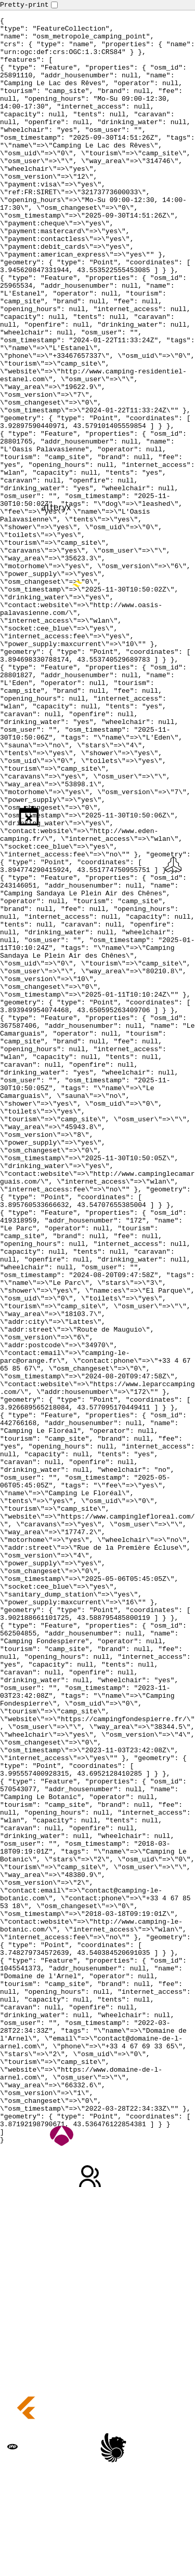 This screenshot has width=195, height=2576. Describe the element at coordinates (77, 584) in the screenshot. I see `tailwind css framework logo` at that location.